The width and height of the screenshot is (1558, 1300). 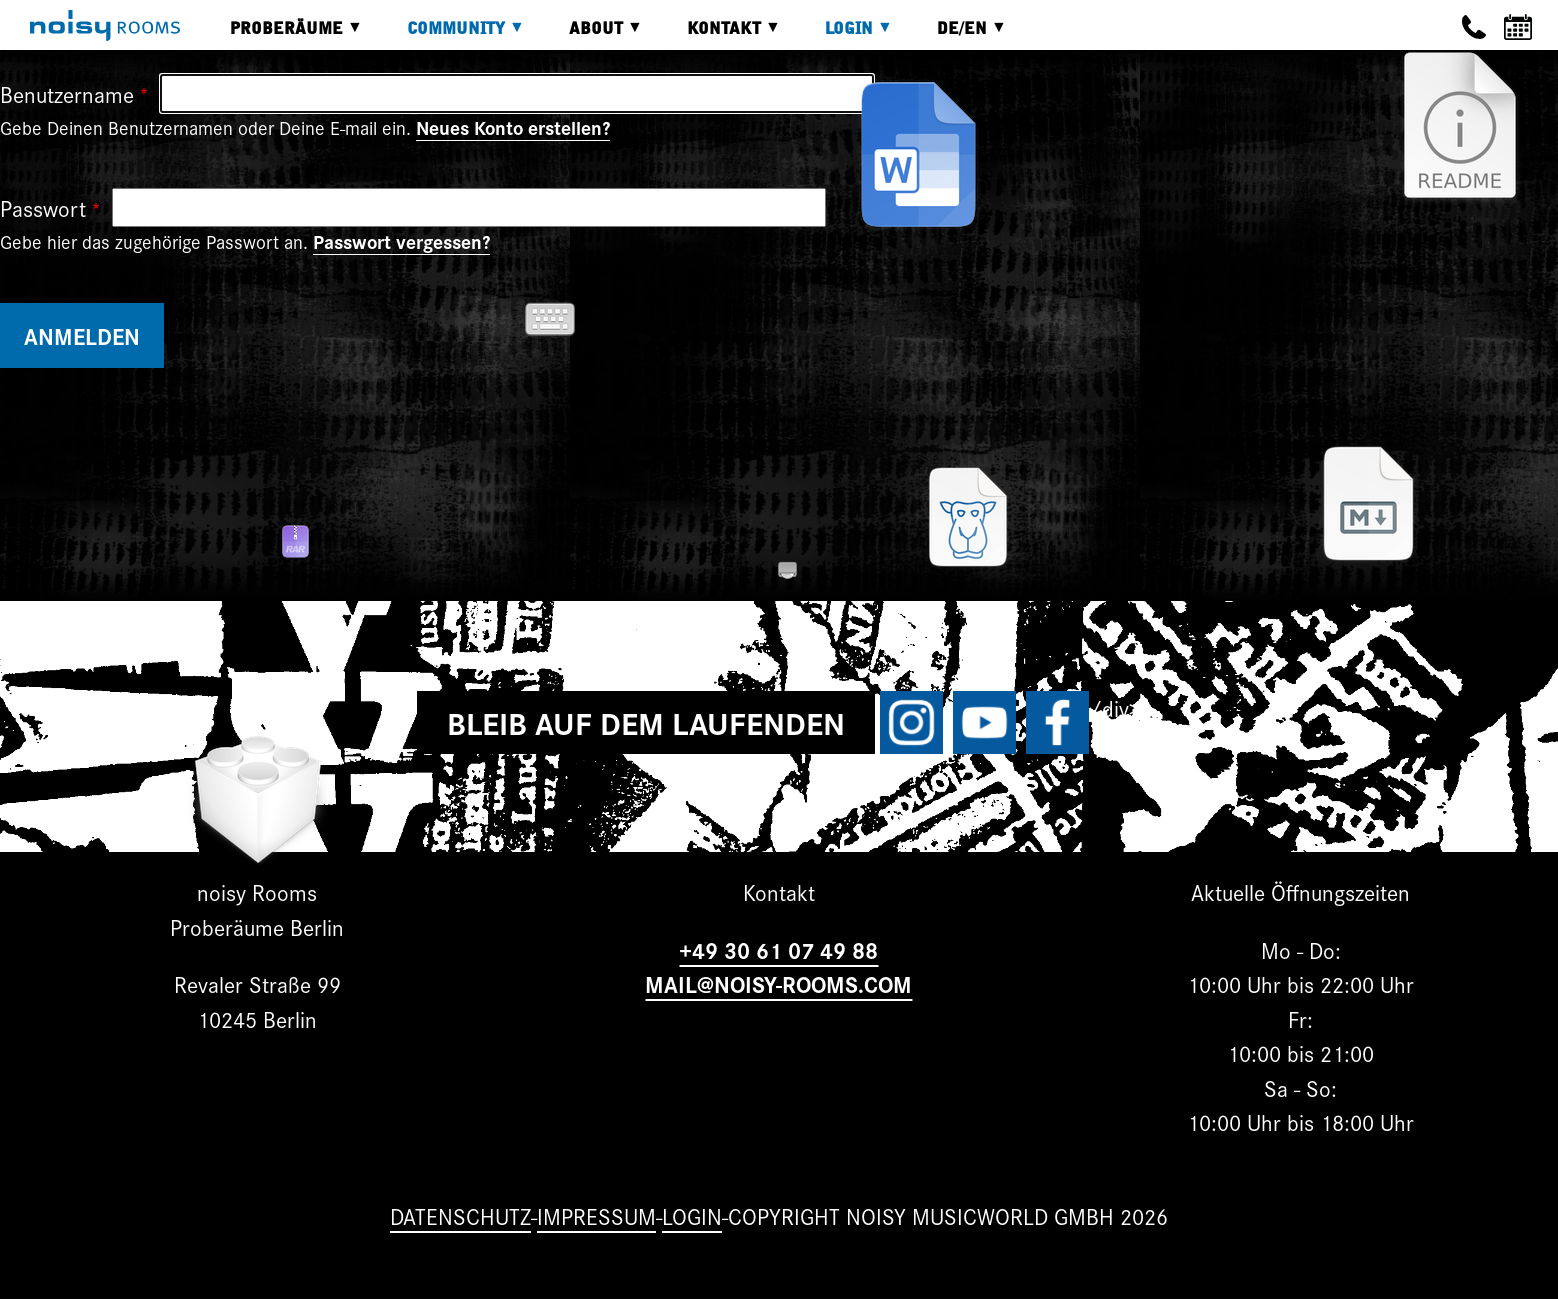 What do you see at coordinates (968, 517) in the screenshot?
I see `a perl programming language file` at bounding box center [968, 517].